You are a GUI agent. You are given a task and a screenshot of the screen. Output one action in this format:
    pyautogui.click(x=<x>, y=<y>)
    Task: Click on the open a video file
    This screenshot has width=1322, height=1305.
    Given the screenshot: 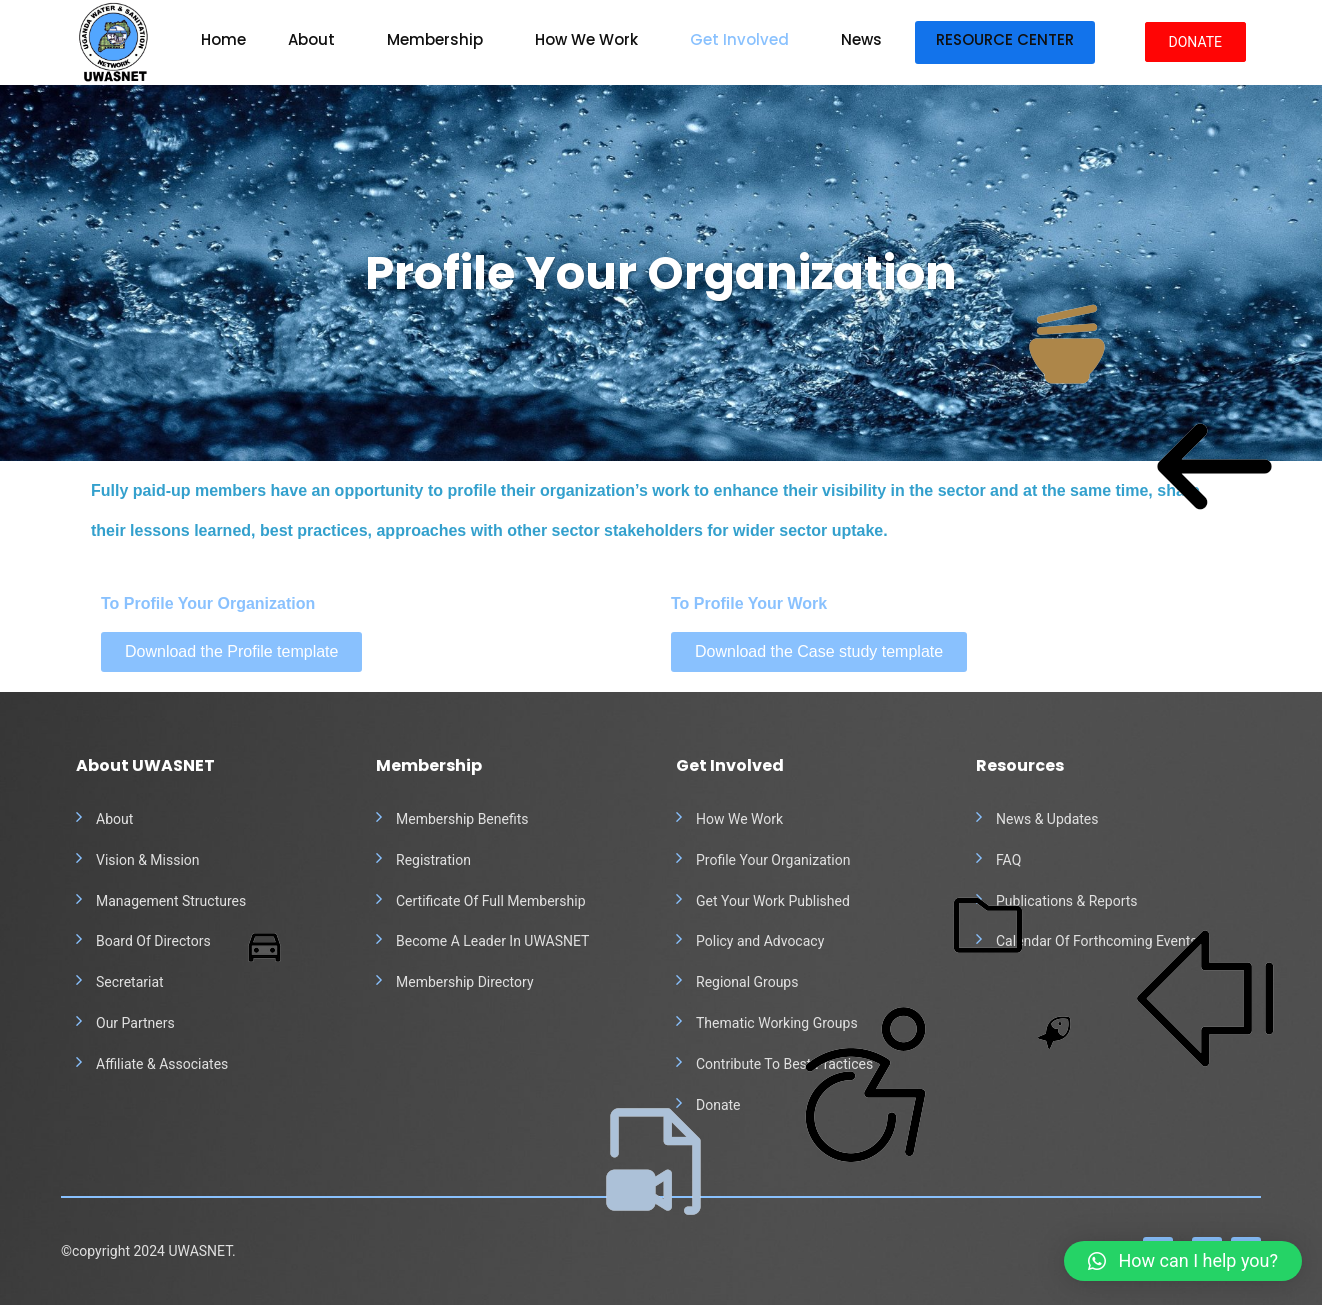 What is the action you would take?
    pyautogui.click(x=655, y=1161)
    